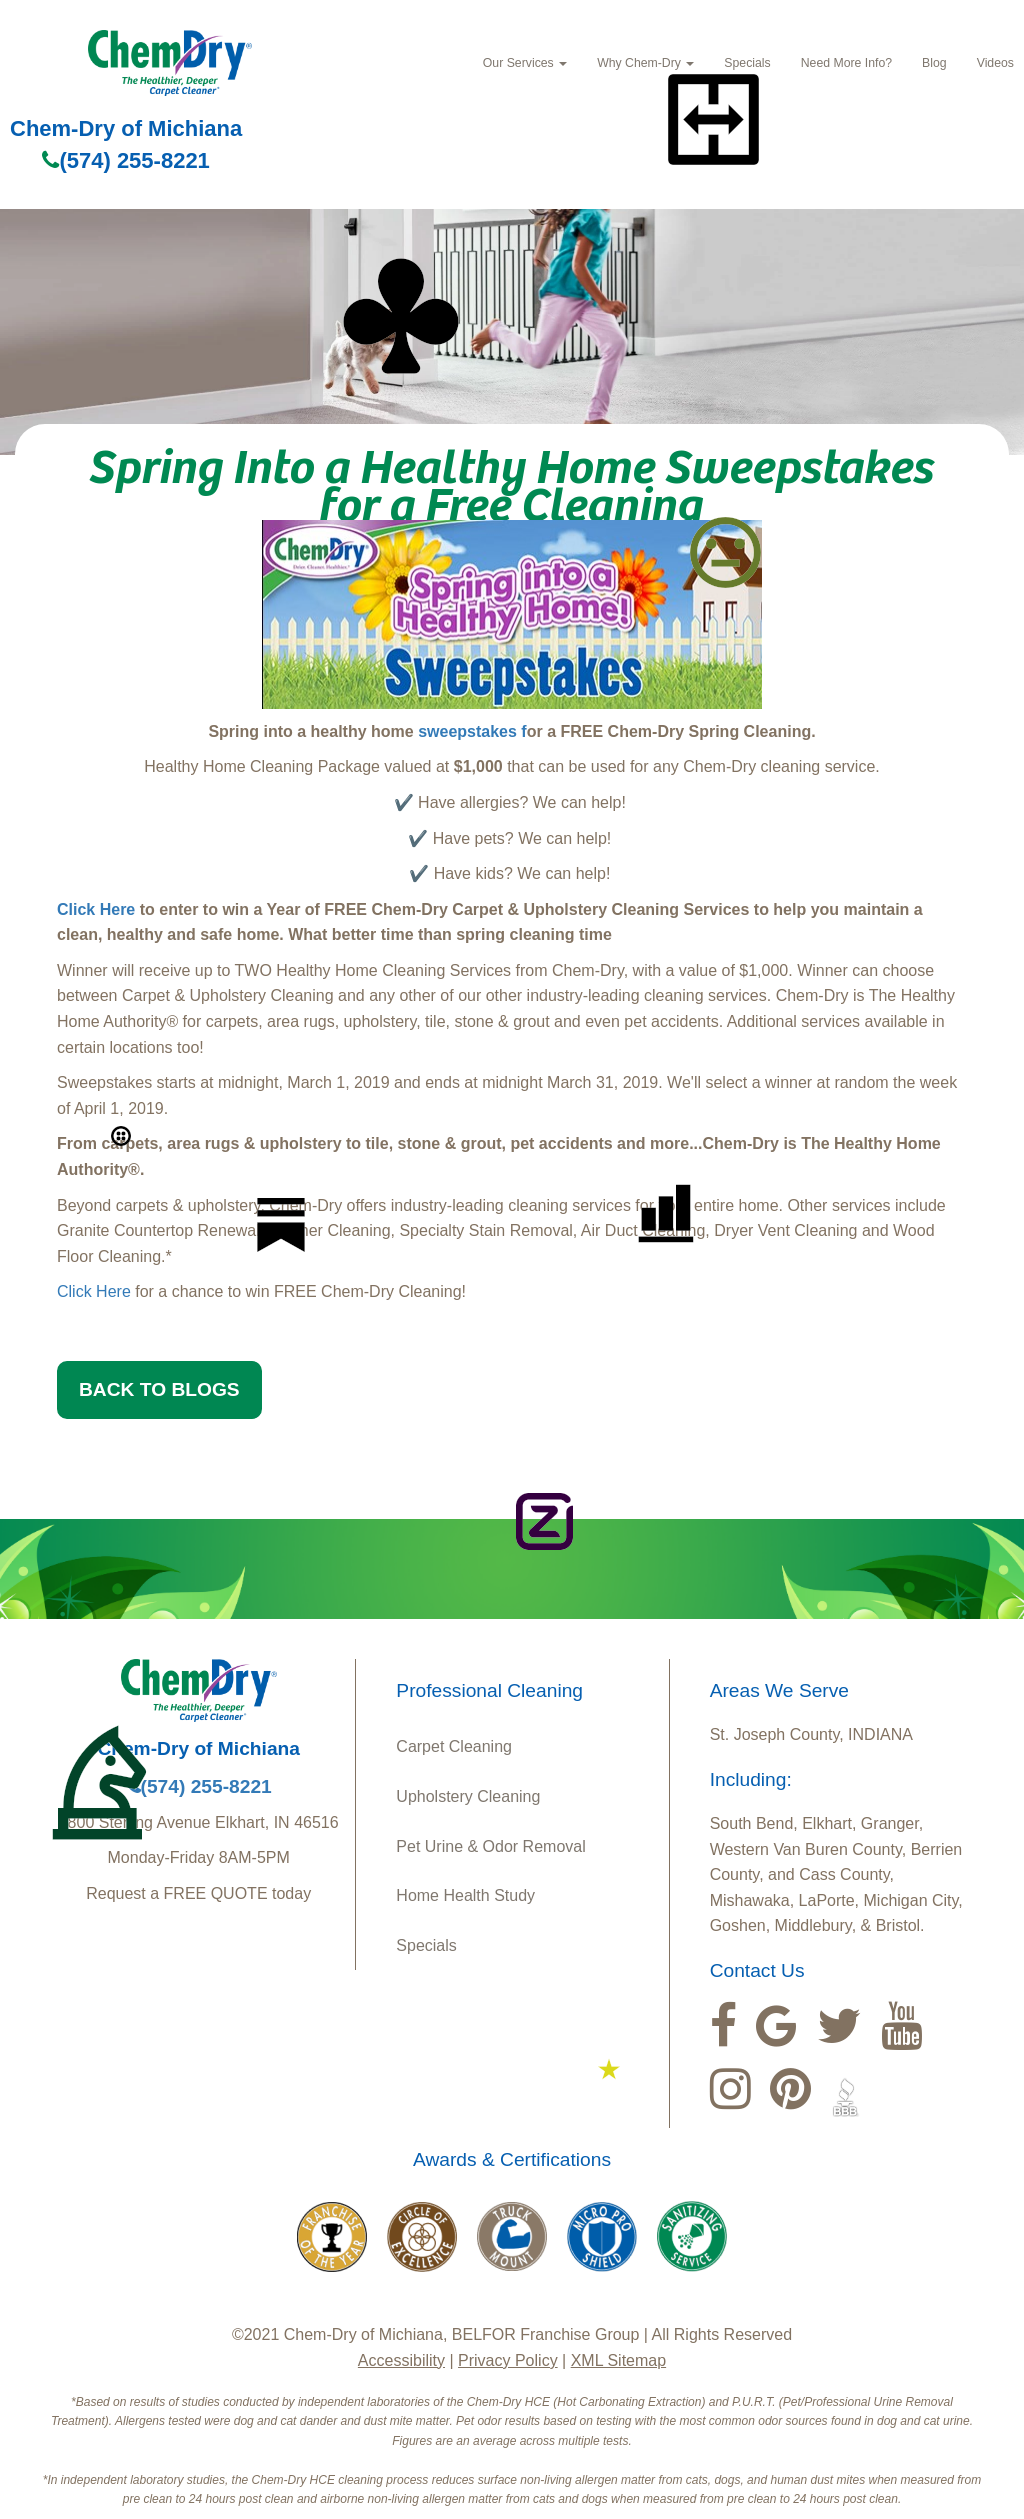 The width and height of the screenshot is (1024, 2519). I want to click on twilio logo - cloud communications platform, so click(121, 1136).